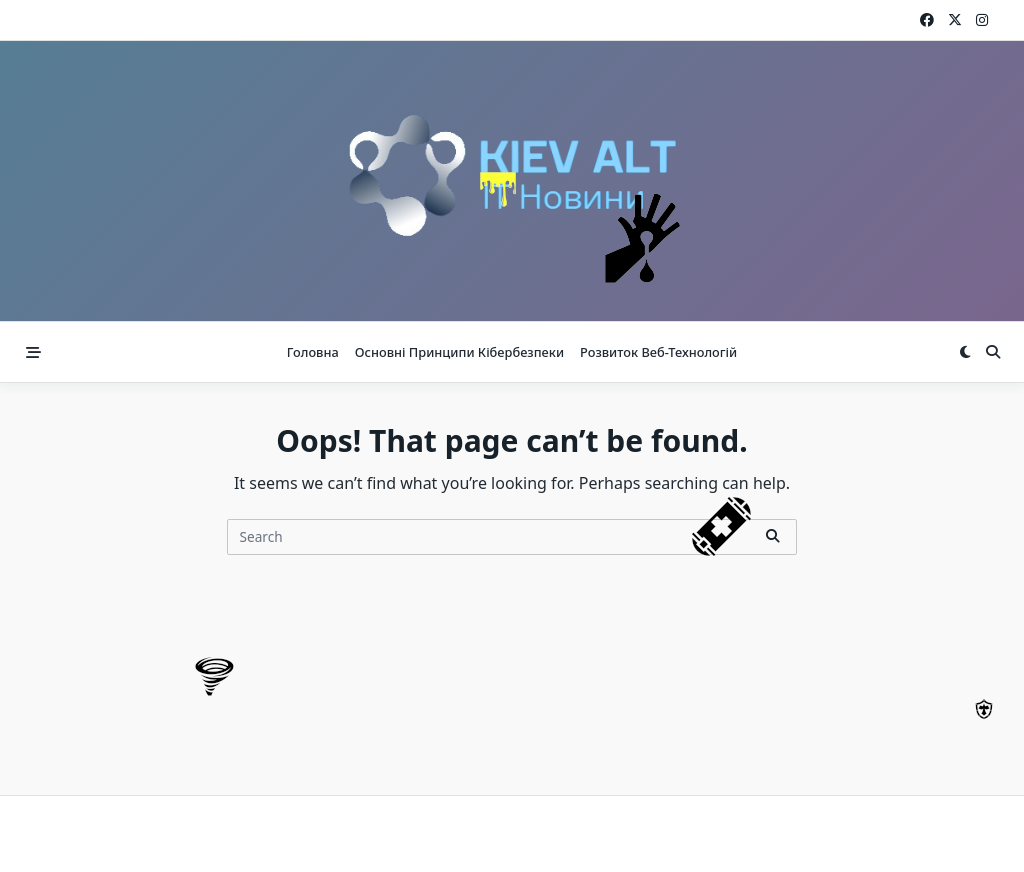 This screenshot has height=872, width=1024. Describe the element at coordinates (651, 238) in the screenshot. I see `indicates a stigmata or sacred wound status effect` at that location.